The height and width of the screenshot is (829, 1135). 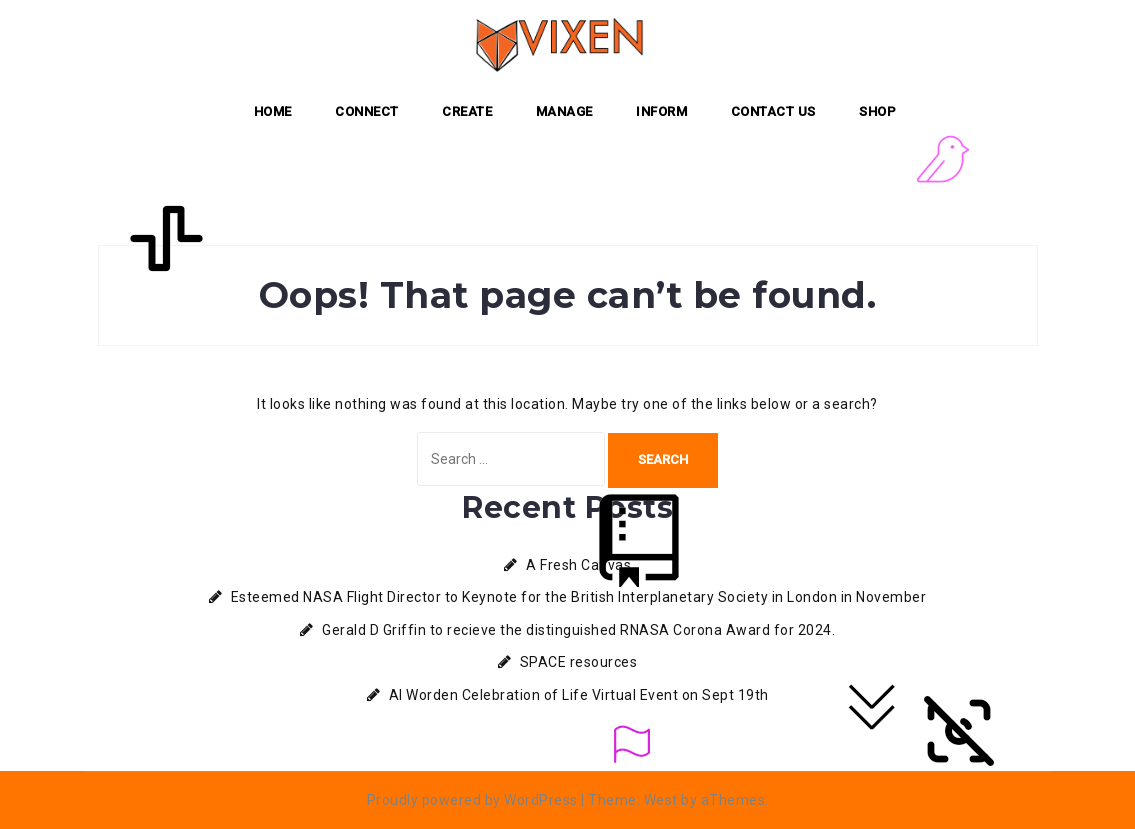 I want to click on flag or report content, so click(x=630, y=743).